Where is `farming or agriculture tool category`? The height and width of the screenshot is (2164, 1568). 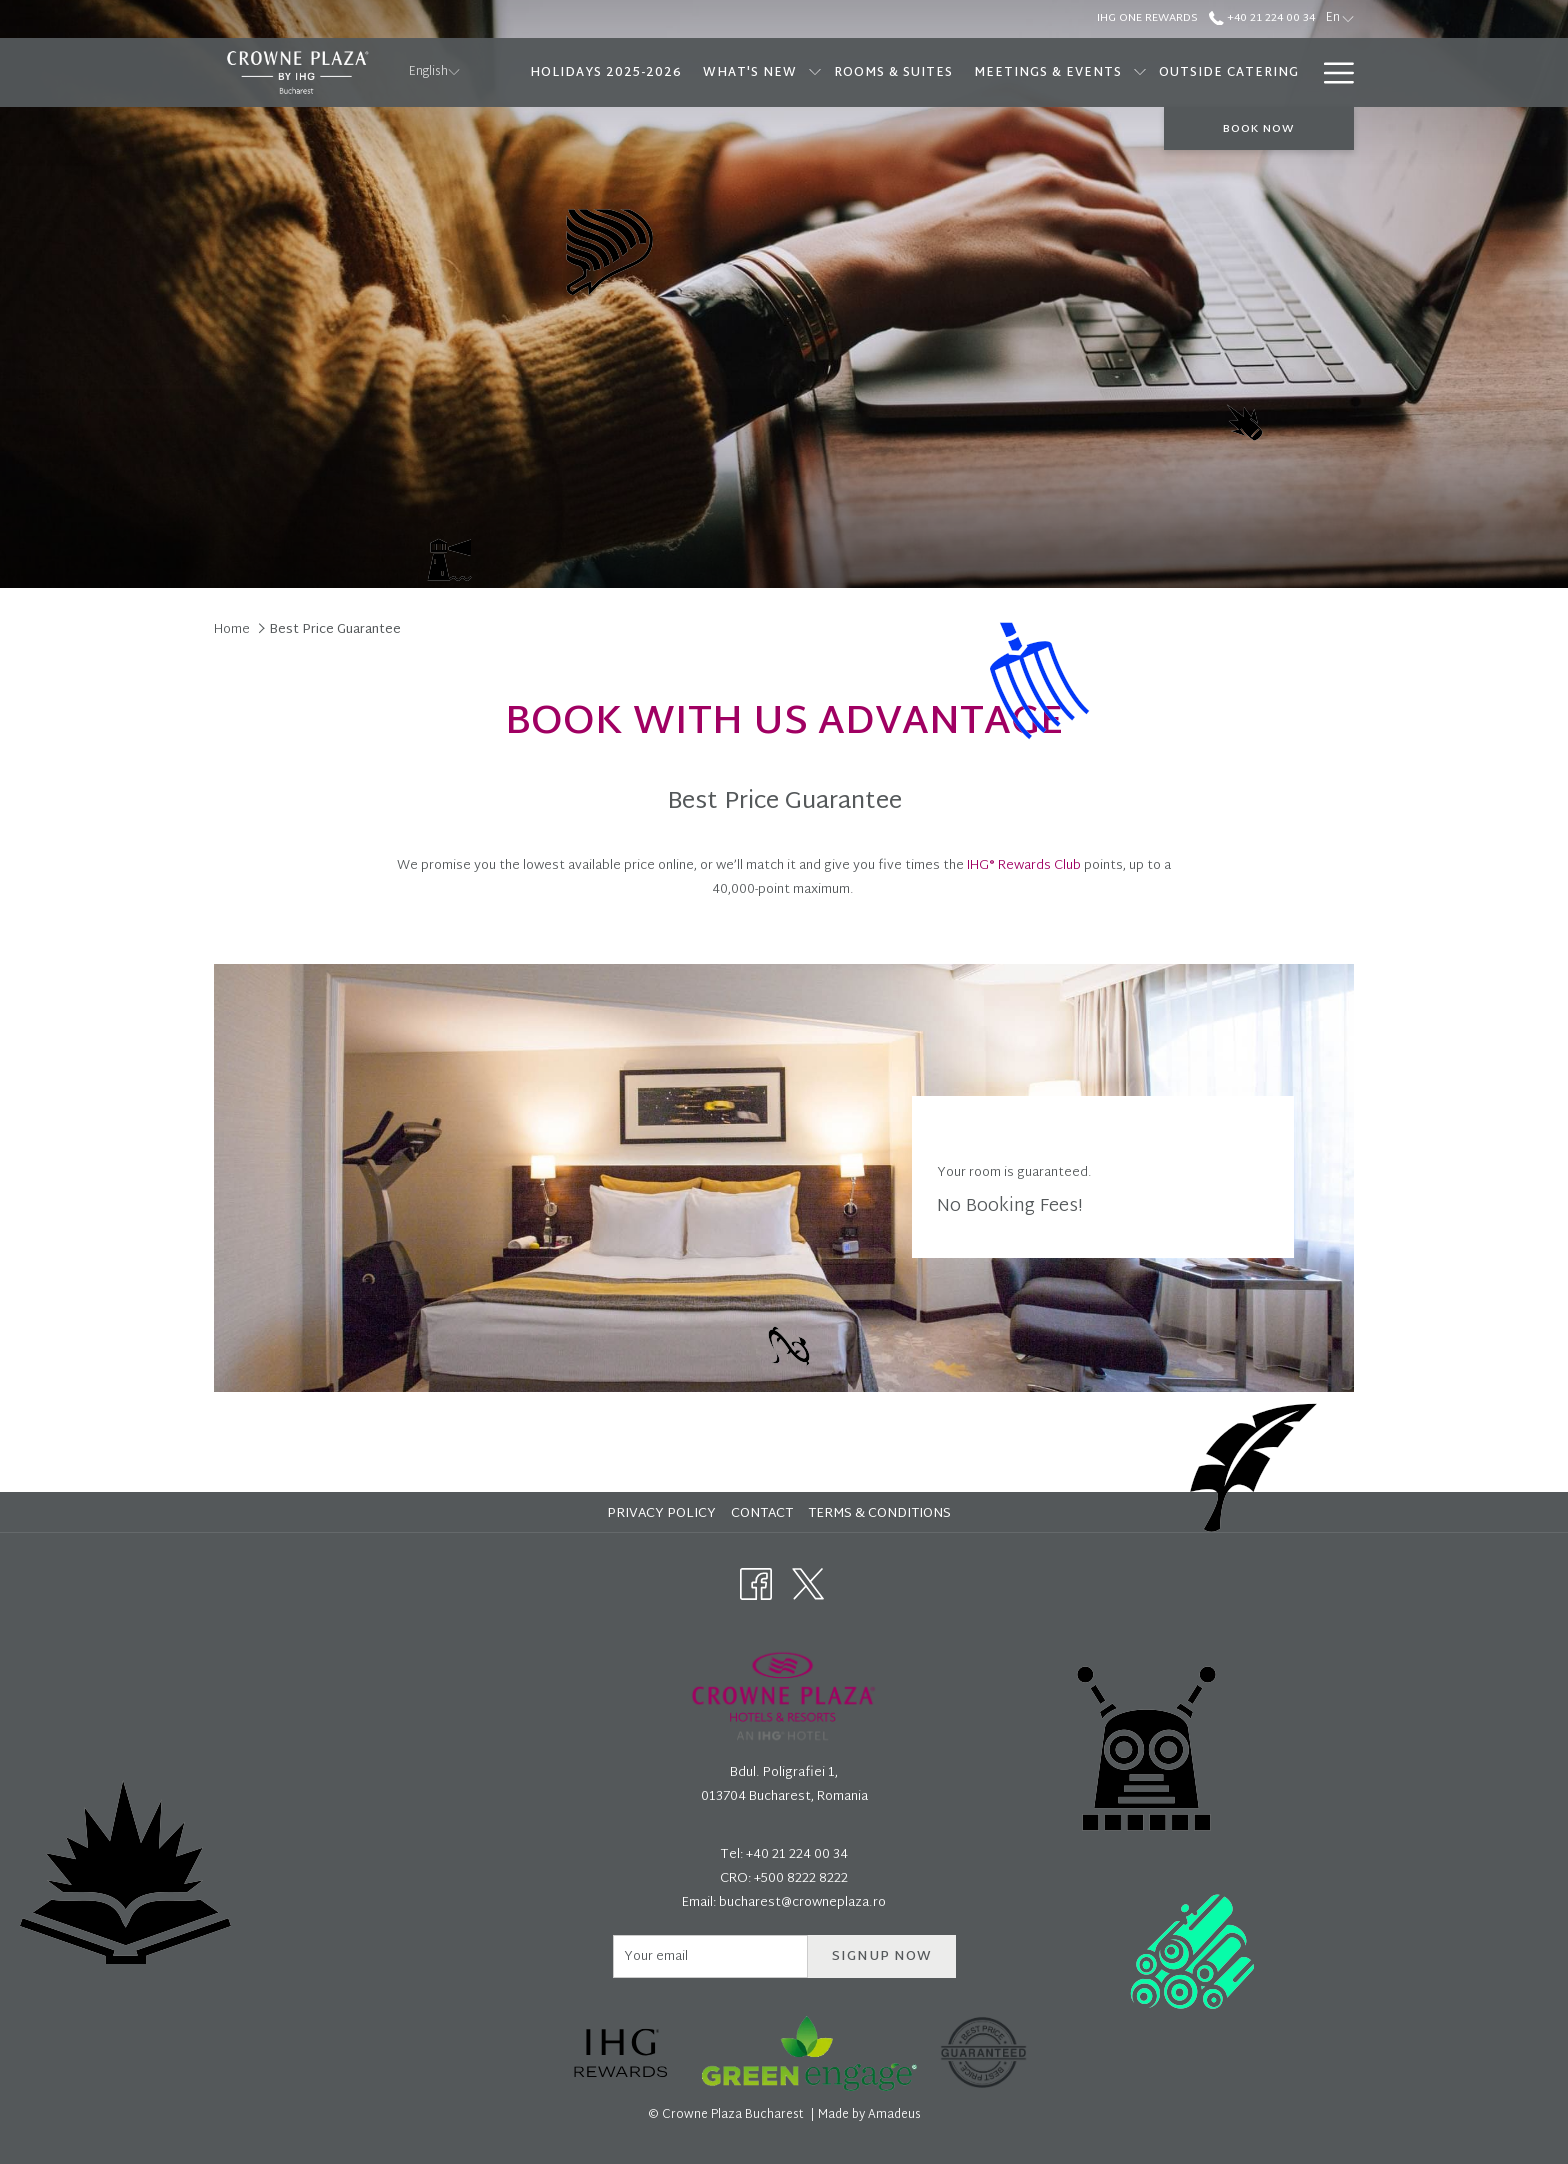
farming or agriculture tool category is located at coordinates (1036, 680).